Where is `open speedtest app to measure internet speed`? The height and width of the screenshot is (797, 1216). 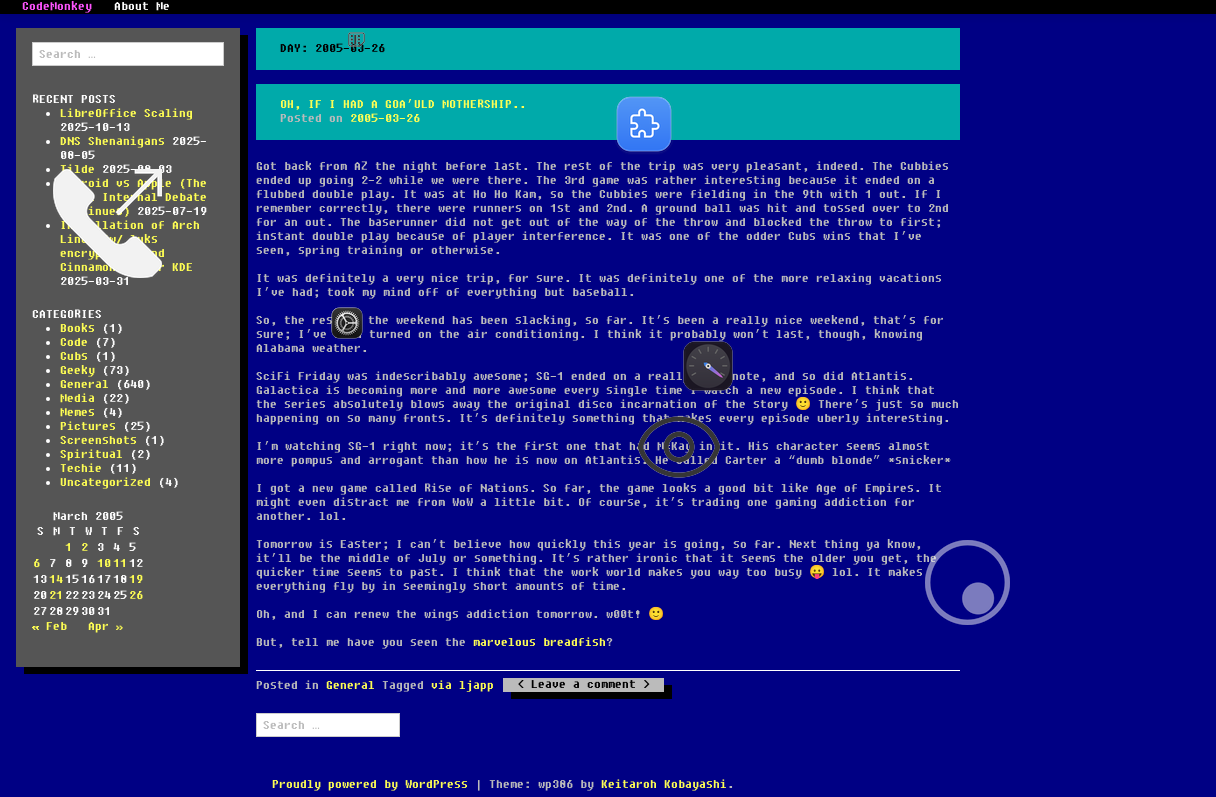
open speedtest app to measure internet speed is located at coordinates (708, 366).